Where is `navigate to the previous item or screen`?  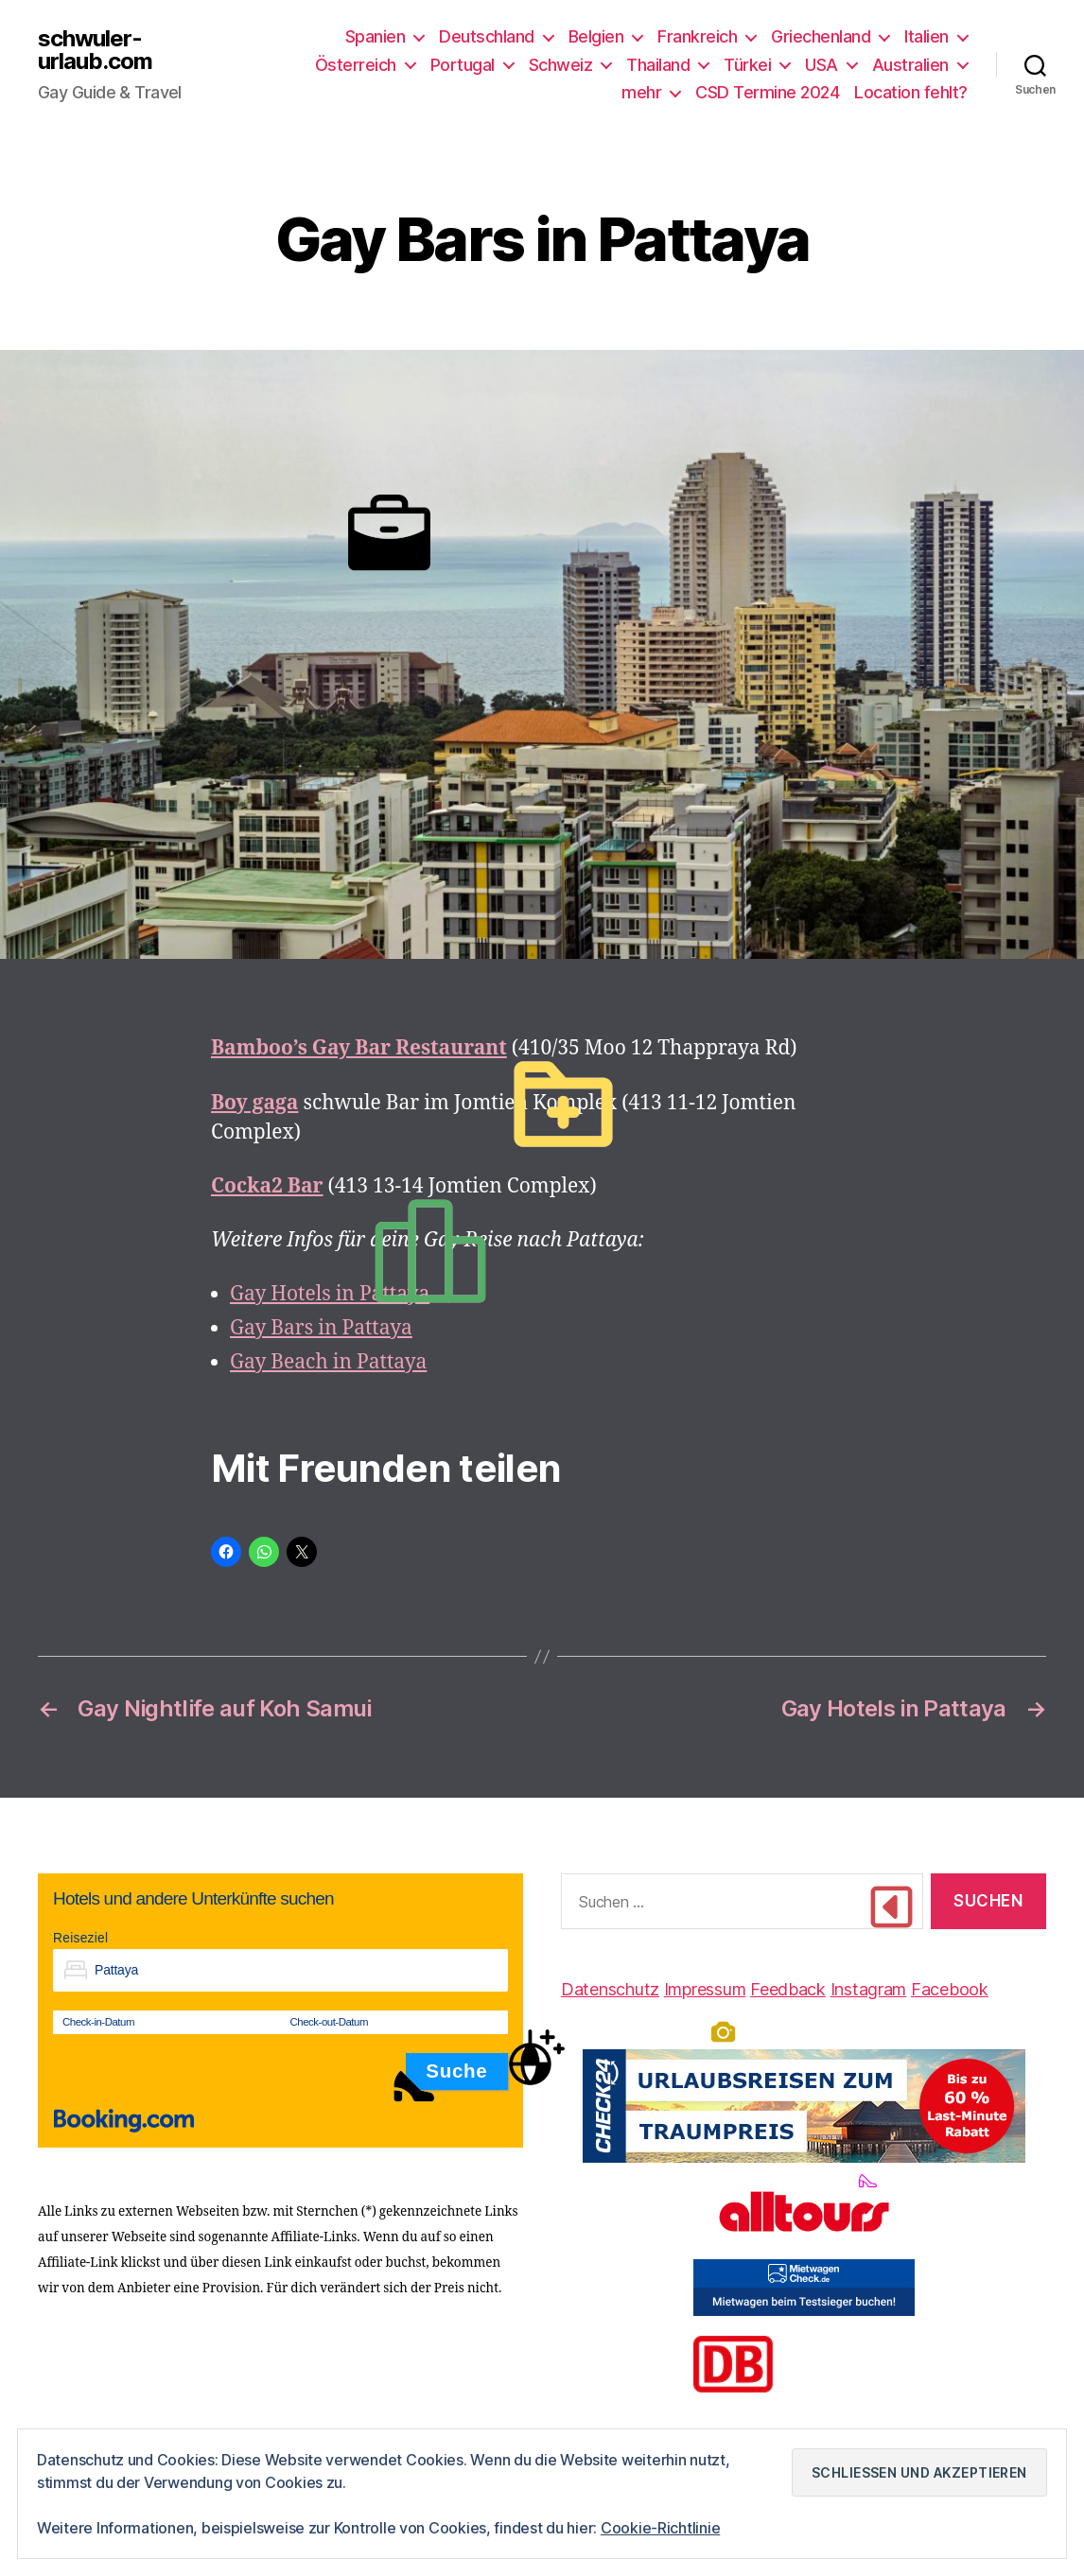
navigate to the previous item or screen is located at coordinates (891, 1906).